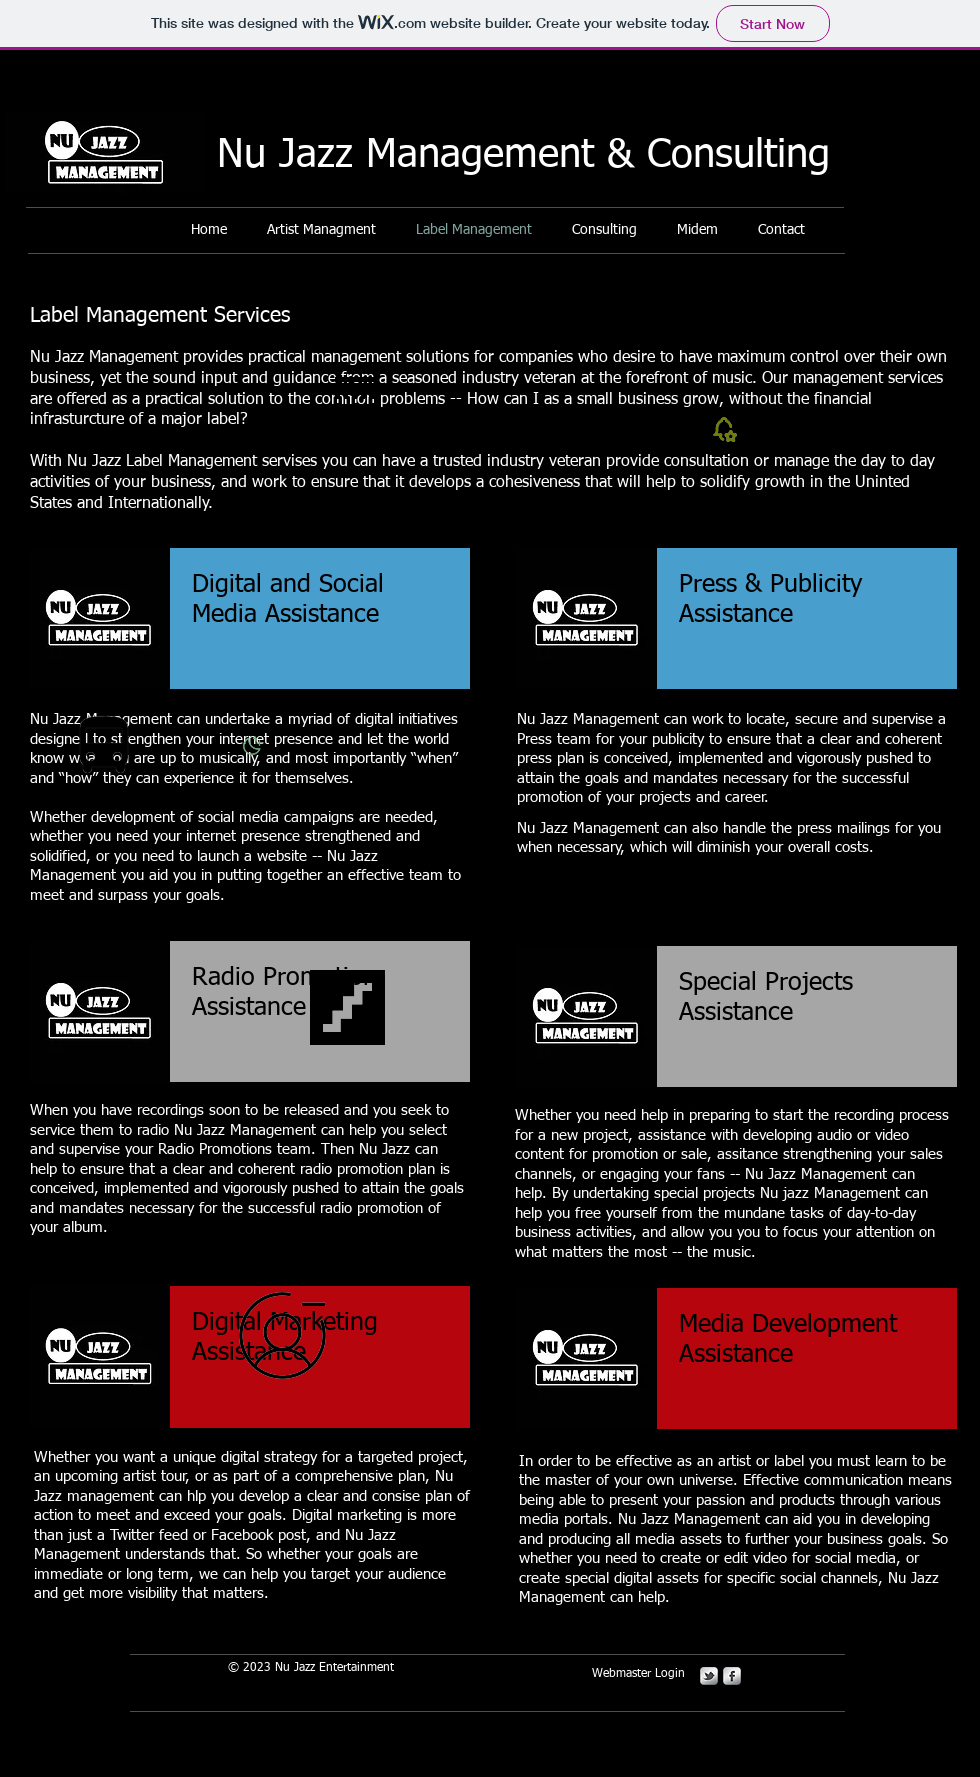 Image resolution: width=980 pixels, height=1777 pixels. I want to click on indicates stairs or stairway access, so click(347, 1007).